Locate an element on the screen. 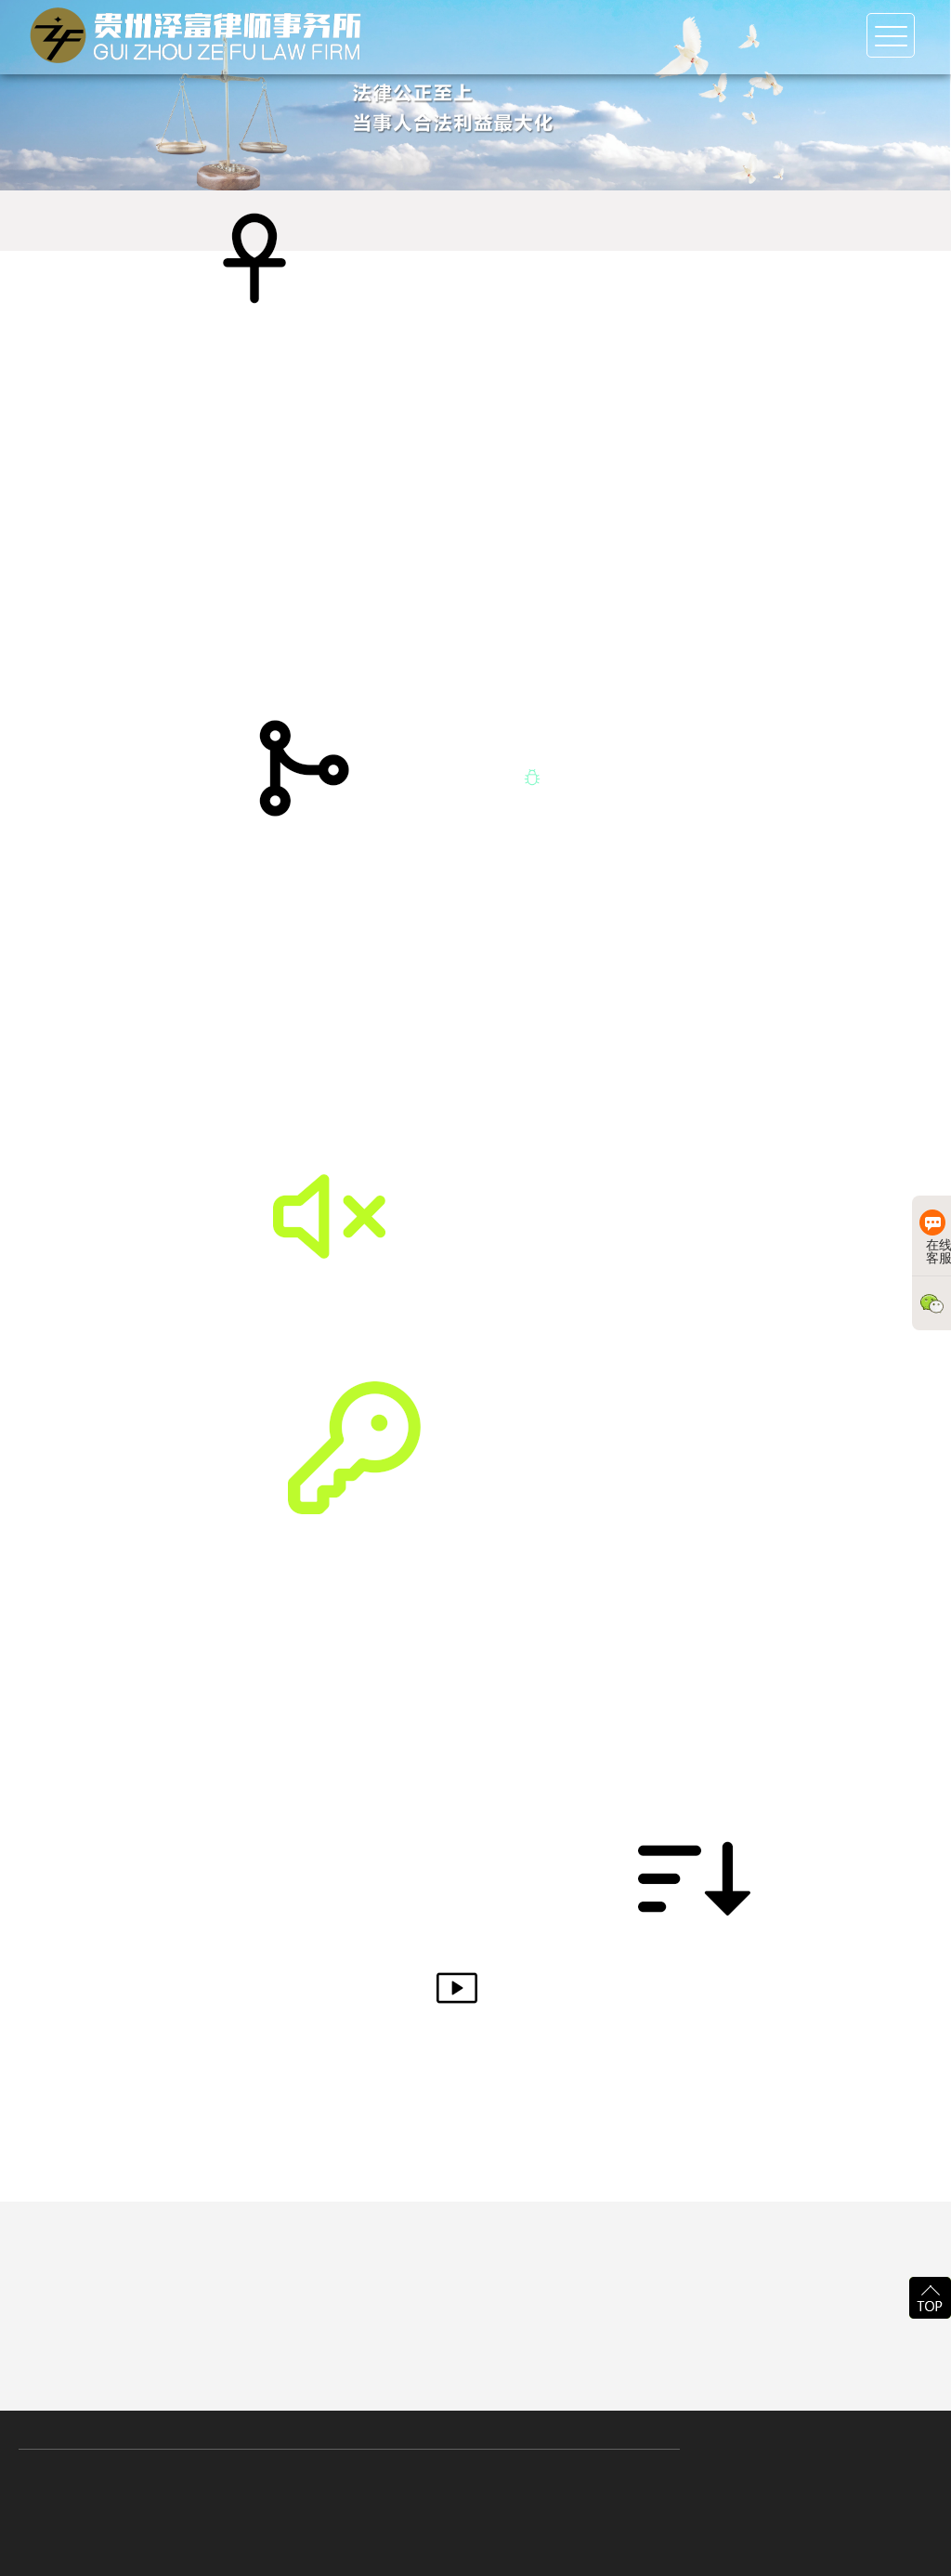 Image resolution: width=951 pixels, height=2576 pixels. report a bug or issue is located at coordinates (532, 778).